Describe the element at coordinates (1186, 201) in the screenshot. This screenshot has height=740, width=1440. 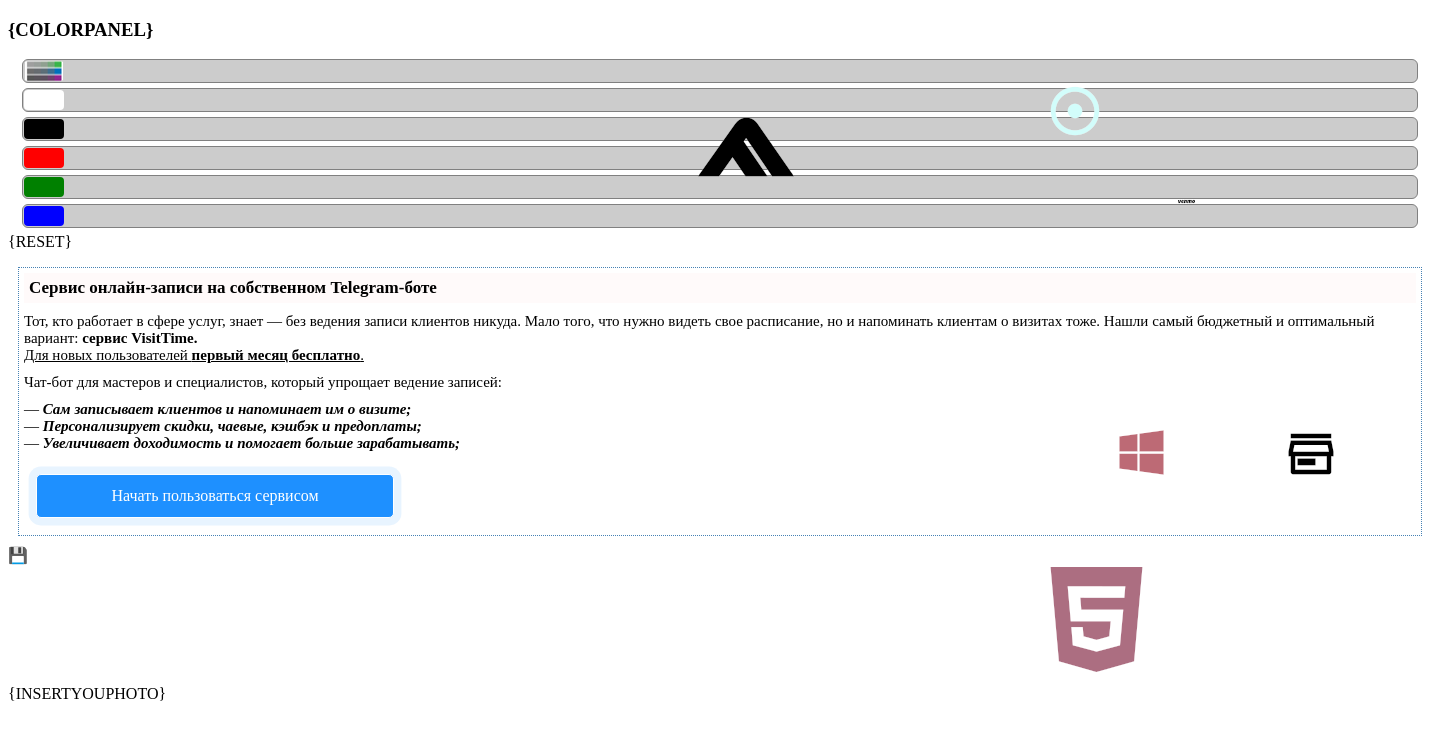
I see `open the venmo app` at that location.